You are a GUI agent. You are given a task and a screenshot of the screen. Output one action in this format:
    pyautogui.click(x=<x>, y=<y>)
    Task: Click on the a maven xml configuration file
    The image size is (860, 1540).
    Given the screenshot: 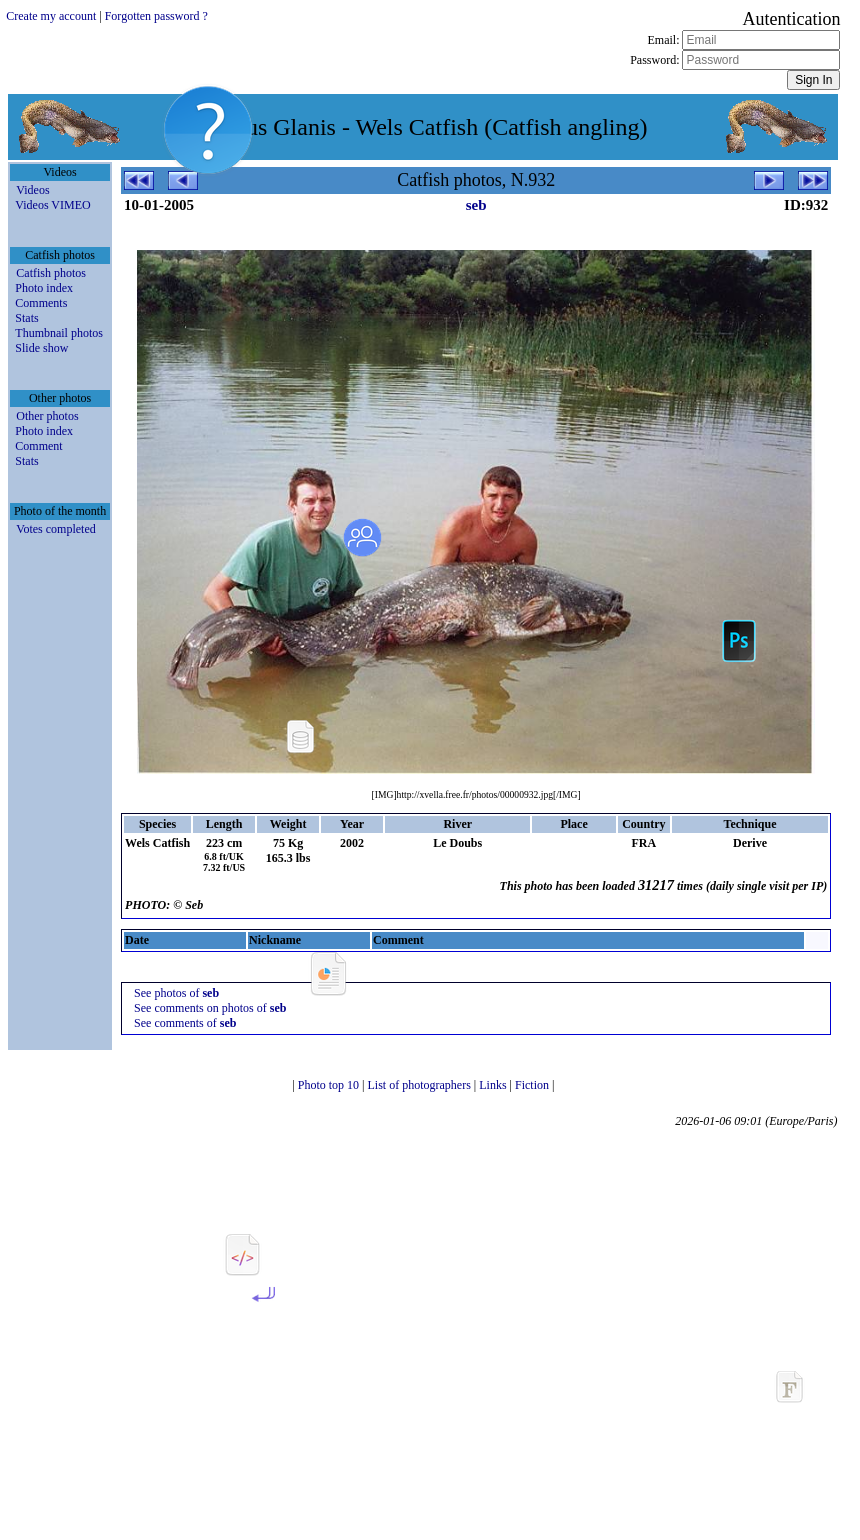 What is the action you would take?
    pyautogui.click(x=242, y=1254)
    